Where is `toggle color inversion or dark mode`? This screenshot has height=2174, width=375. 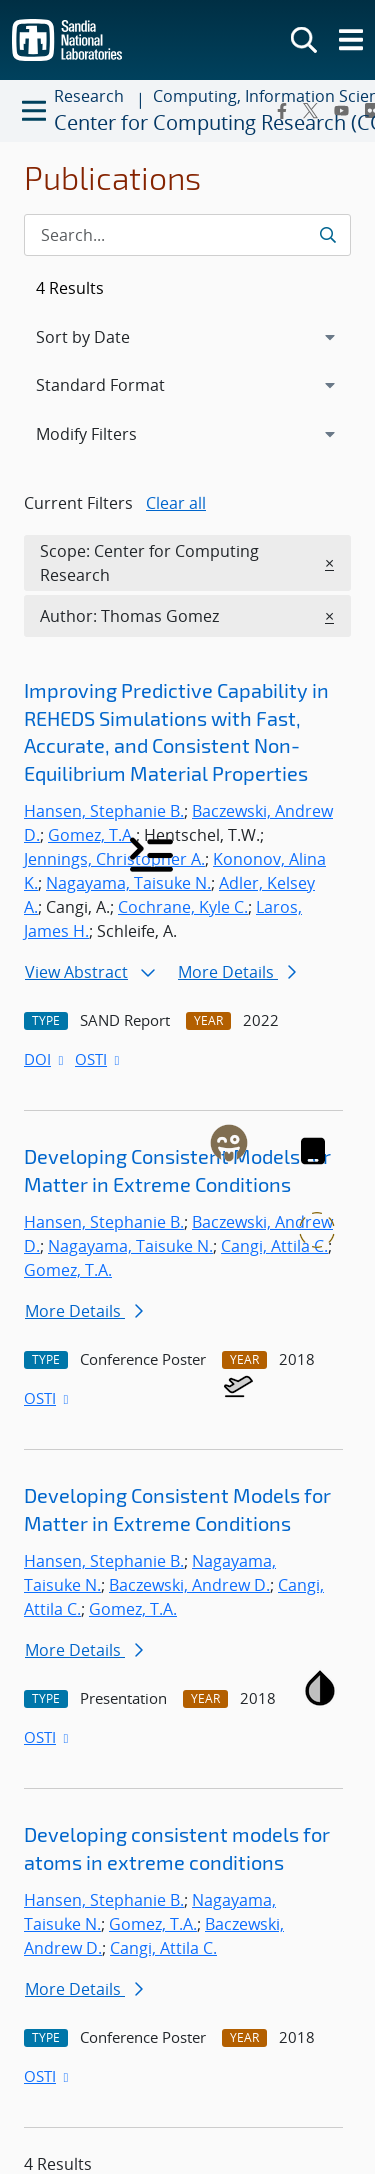
toggle color inversion or dark mode is located at coordinates (320, 1688).